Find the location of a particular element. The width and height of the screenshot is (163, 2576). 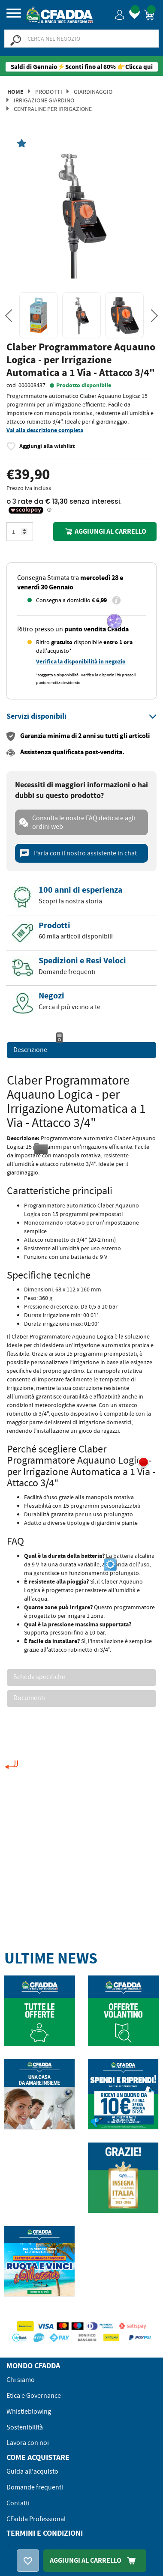

multimedia player device icon is located at coordinates (59, 1037).